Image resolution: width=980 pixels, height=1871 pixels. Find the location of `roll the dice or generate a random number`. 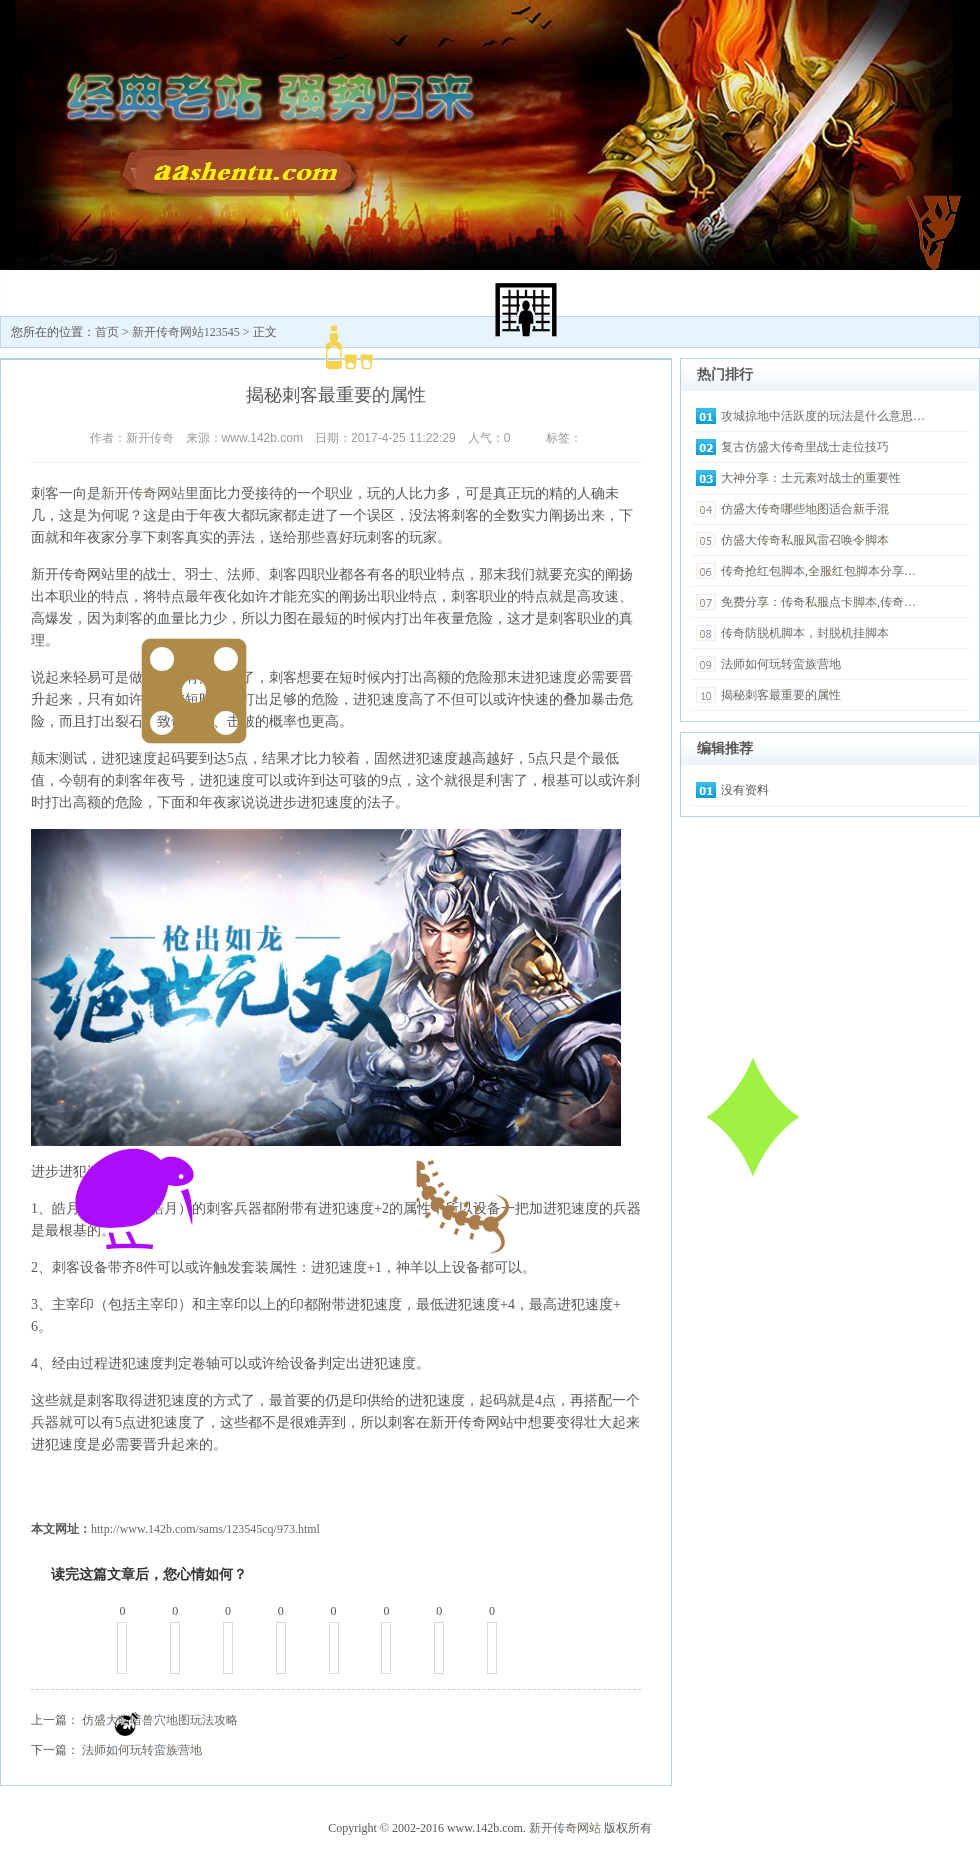

roll the dice or generate a random number is located at coordinates (194, 691).